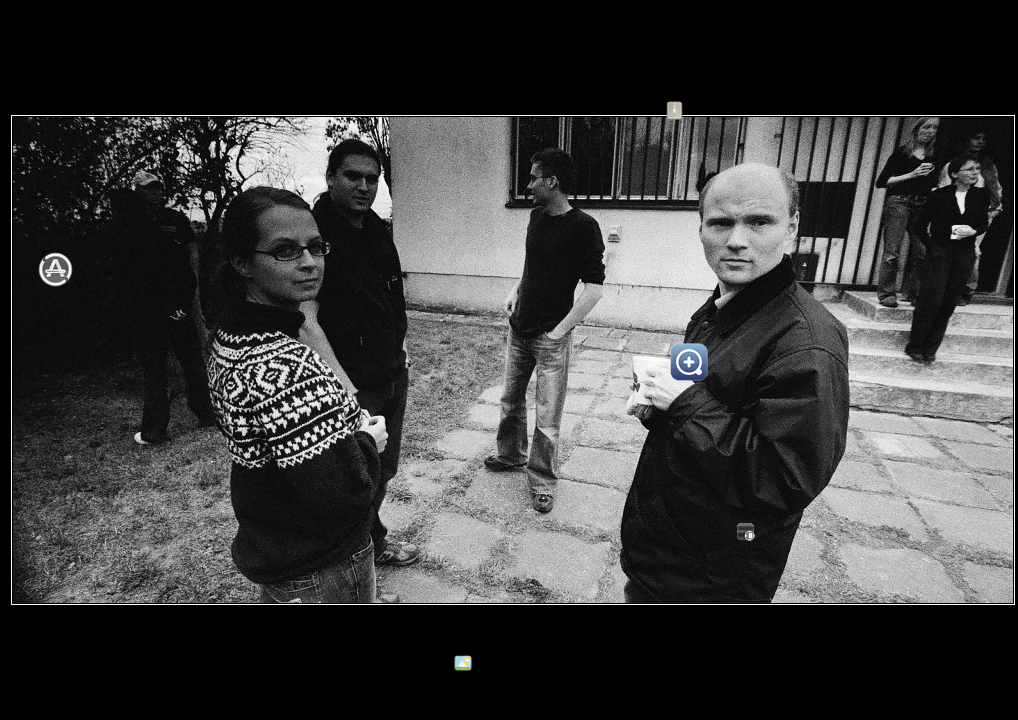 This screenshot has height=720, width=1018. What do you see at coordinates (745, 531) in the screenshot?
I see `configure ldap server connection settings` at bounding box center [745, 531].